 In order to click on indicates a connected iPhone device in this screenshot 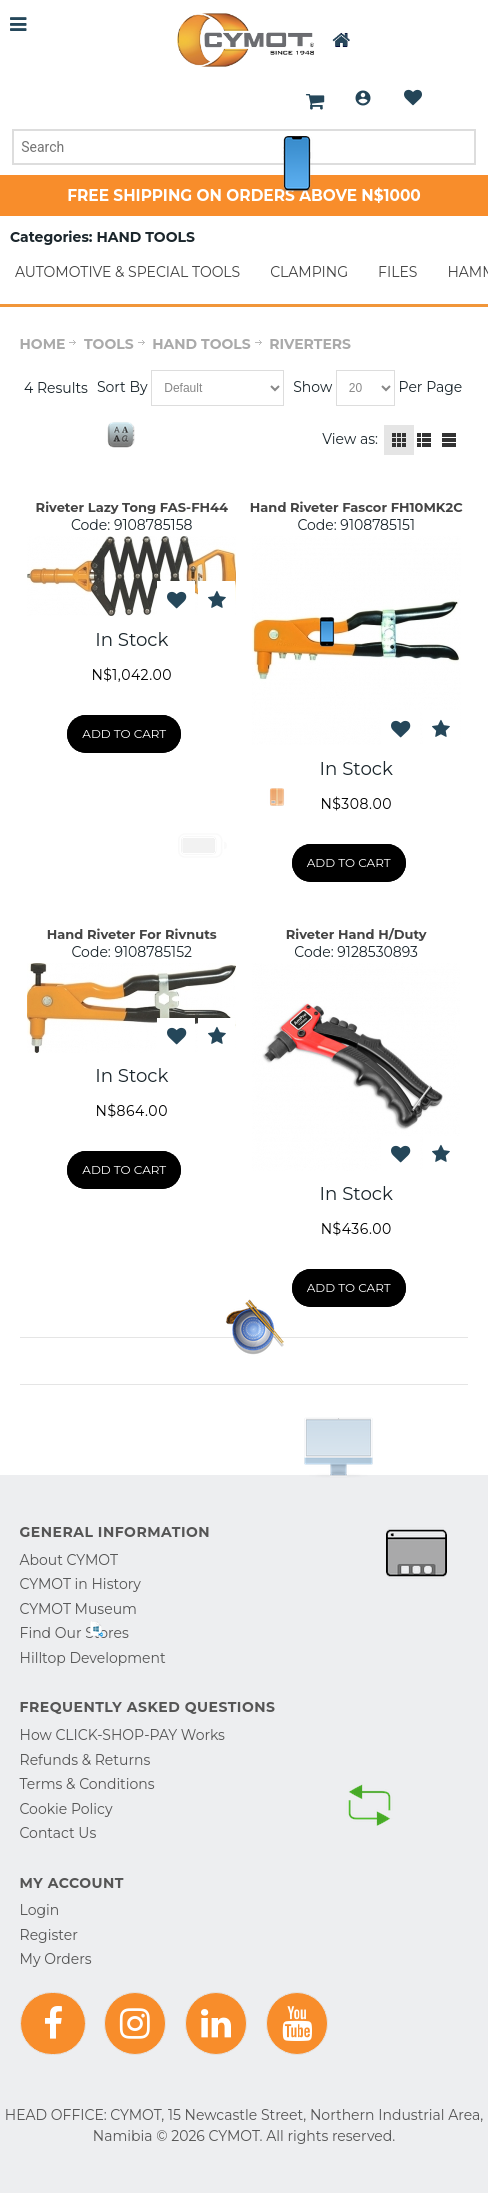, I will do `click(297, 164)`.